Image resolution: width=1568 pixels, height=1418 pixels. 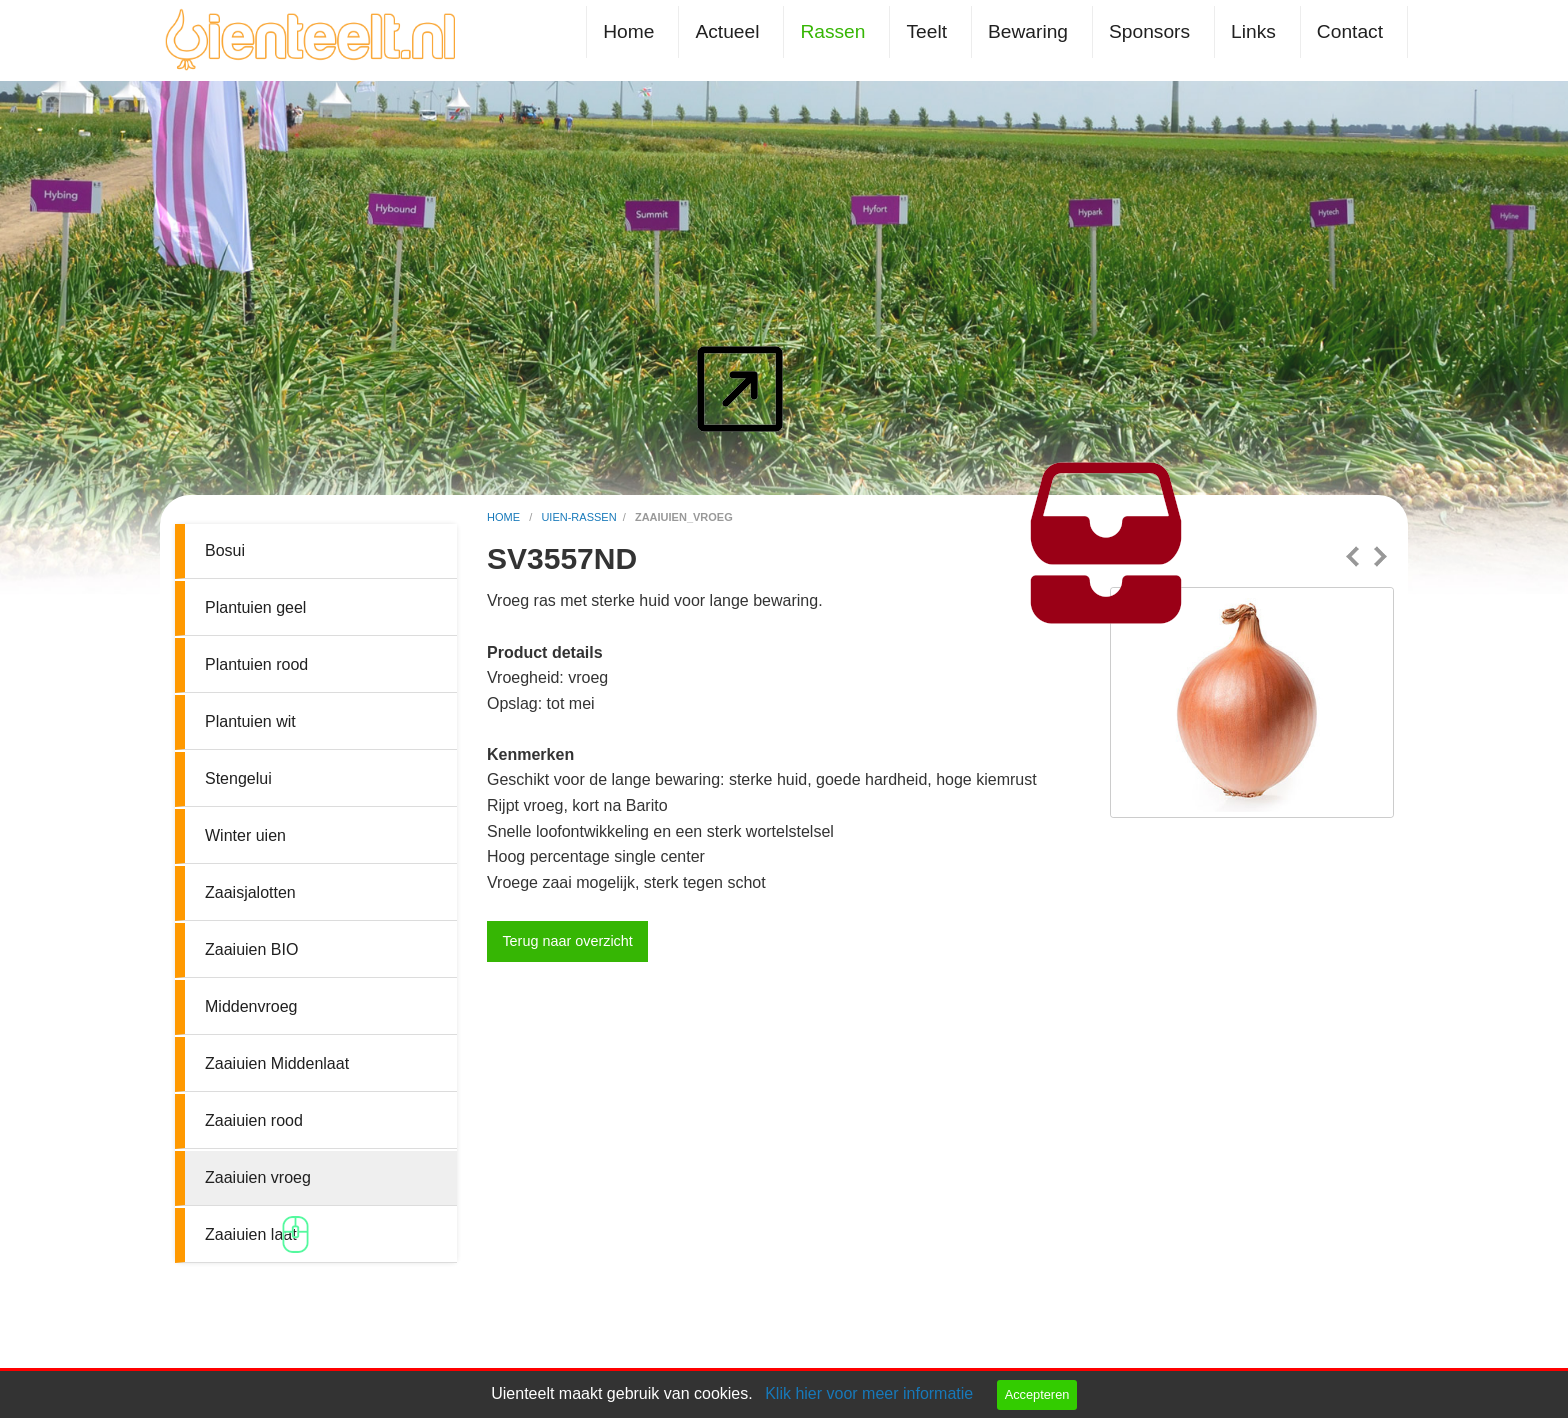 I want to click on view stacked file trays or inbox, so click(x=1106, y=543).